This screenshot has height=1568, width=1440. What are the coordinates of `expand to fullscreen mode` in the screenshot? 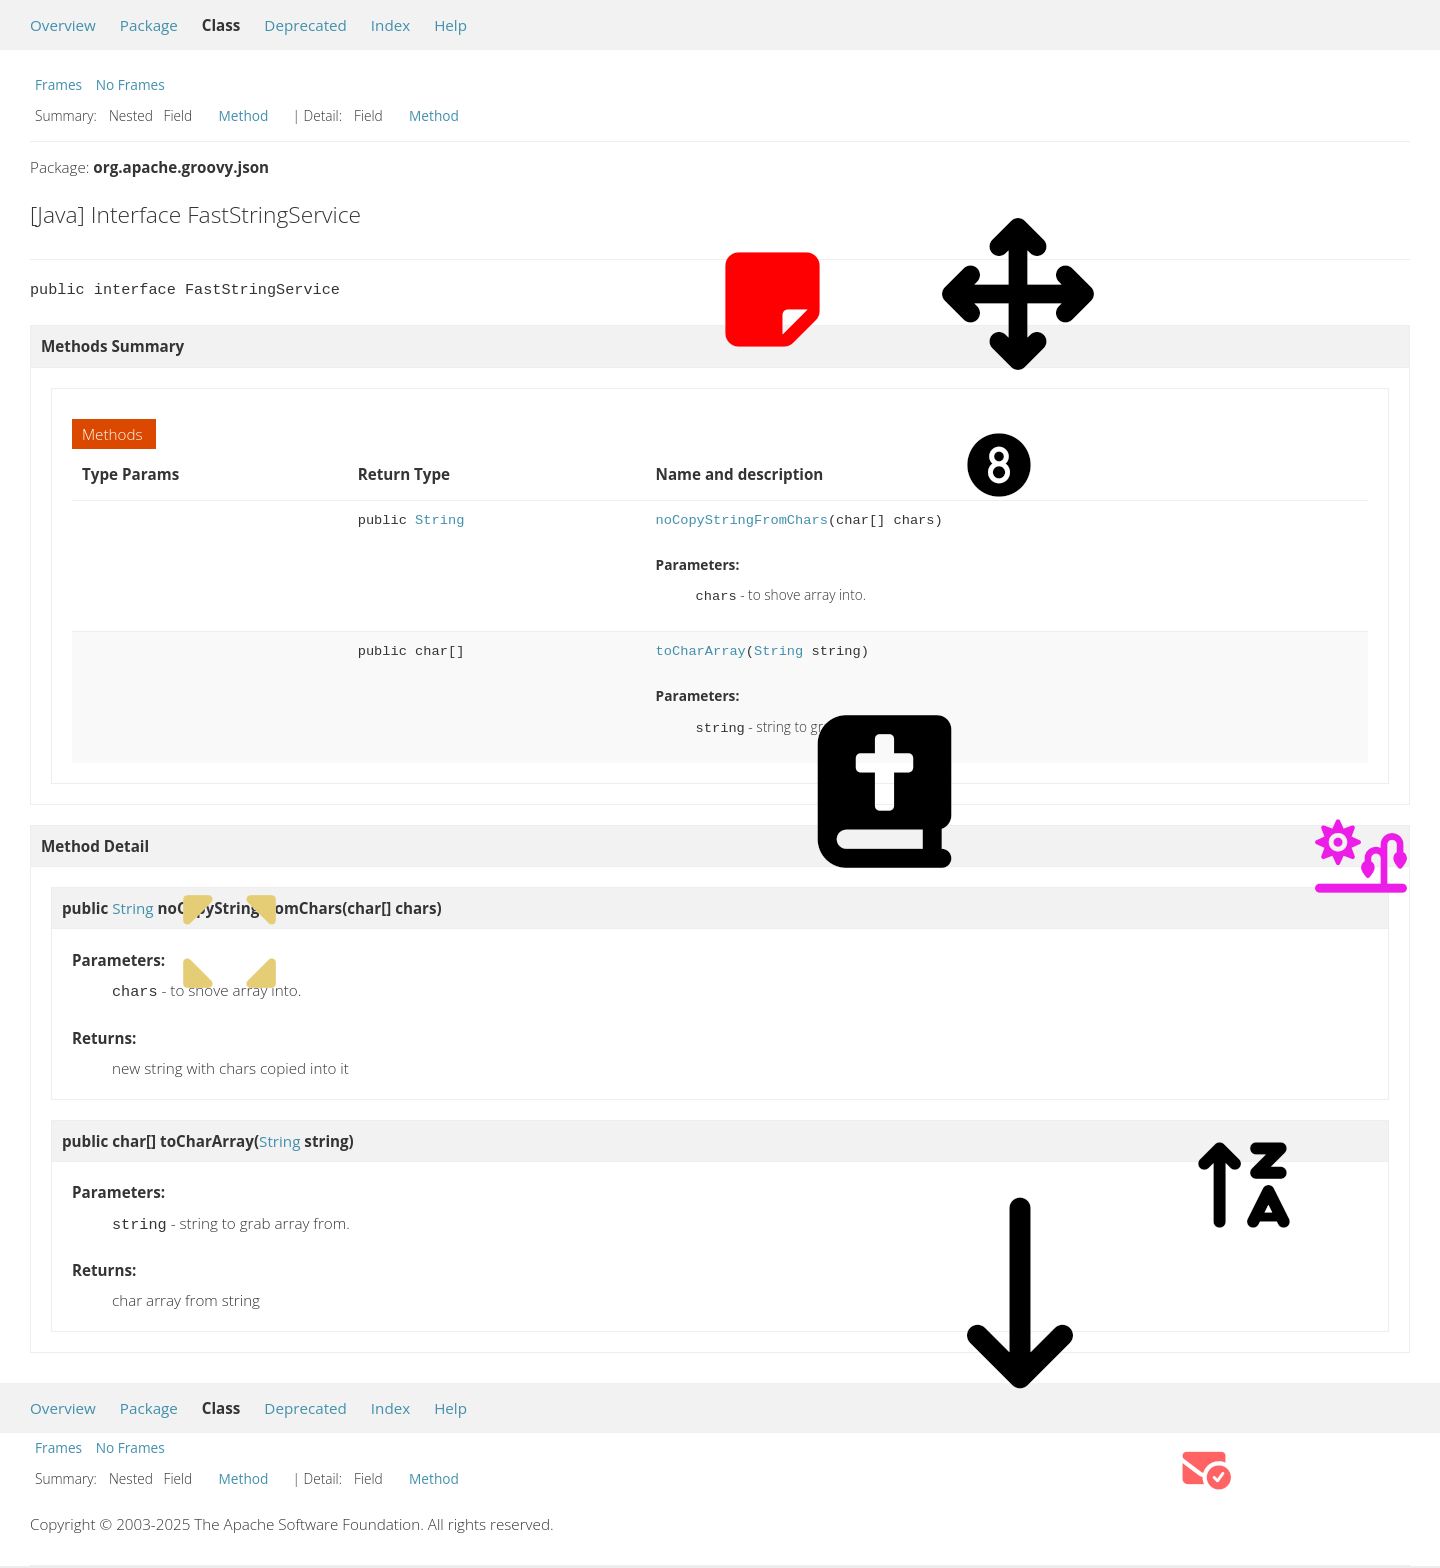 It's located at (229, 941).